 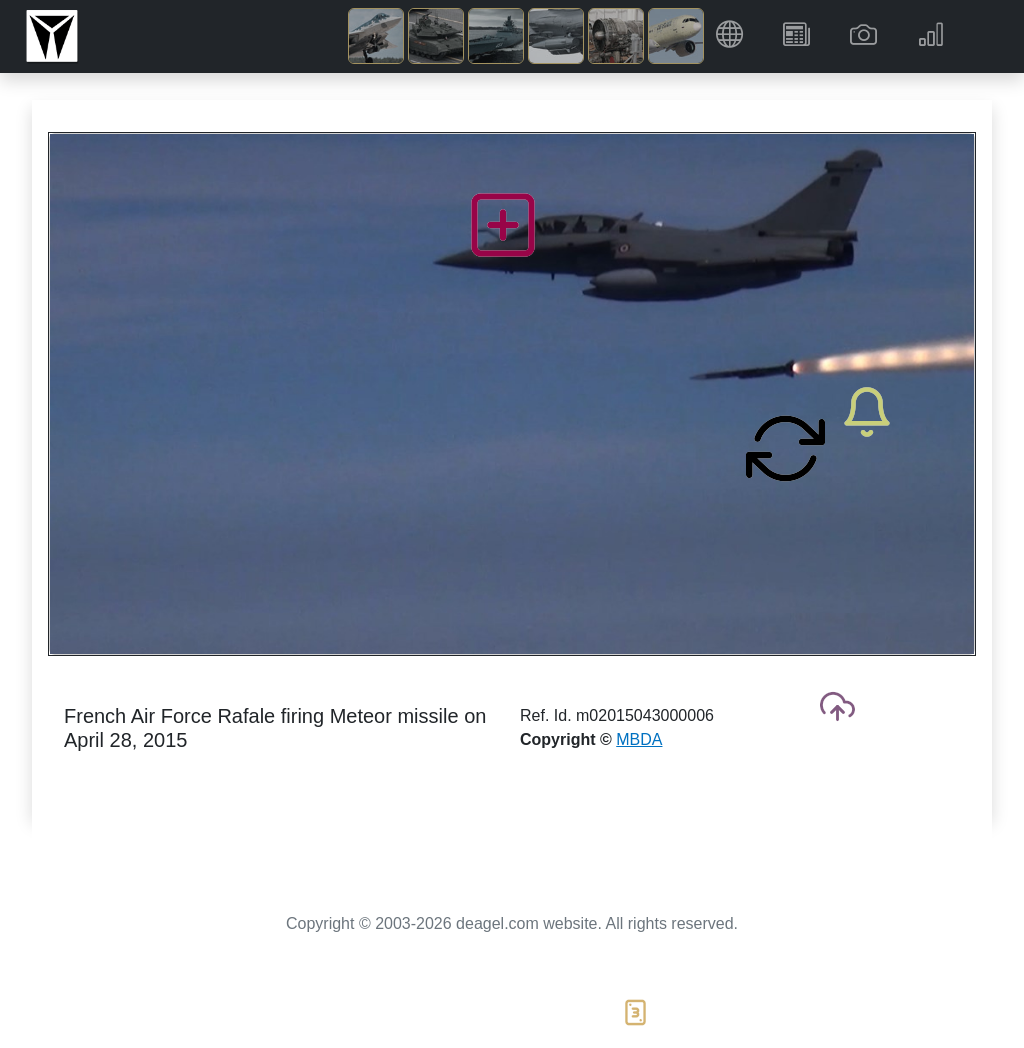 What do you see at coordinates (867, 412) in the screenshot?
I see `view notifications` at bounding box center [867, 412].